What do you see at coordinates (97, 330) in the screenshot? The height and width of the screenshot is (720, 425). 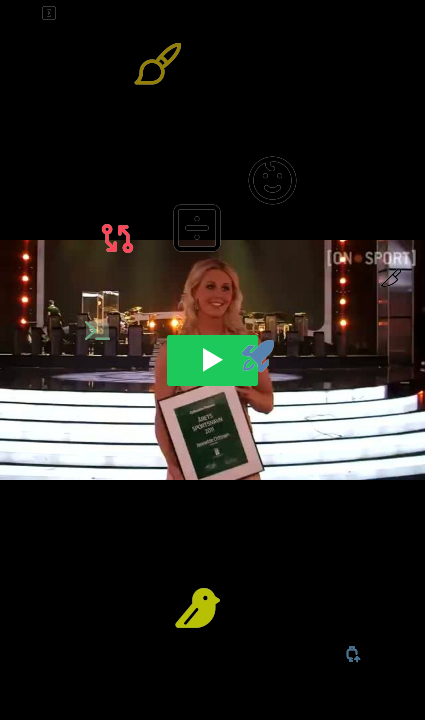 I see `open the command line terminal` at bounding box center [97, 330].